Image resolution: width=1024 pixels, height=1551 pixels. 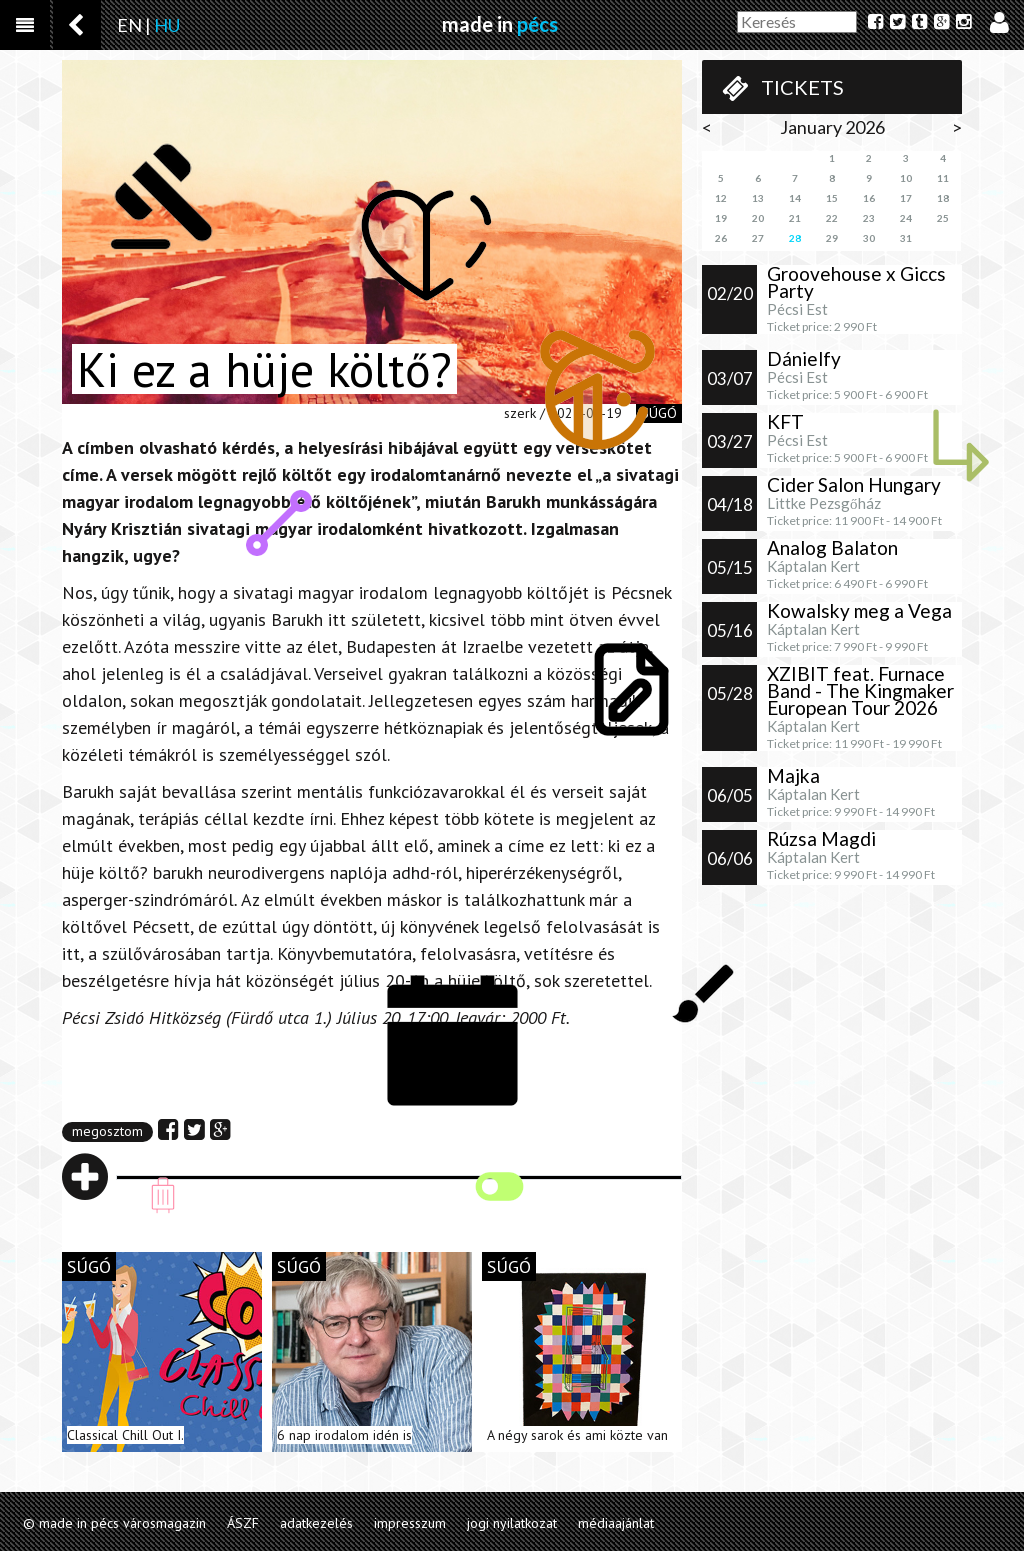 I want to click on edit this document, so click(x=631, y=689).